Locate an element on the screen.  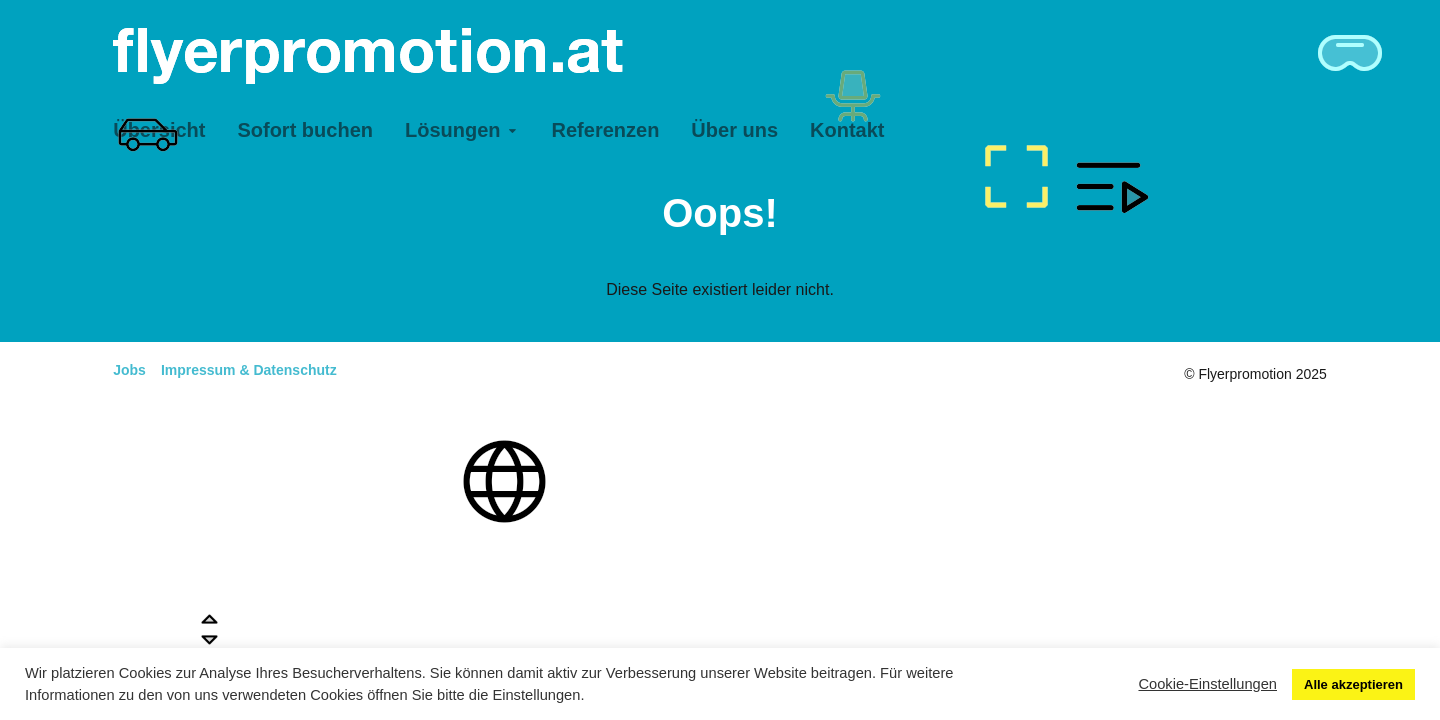
enter fullscreen mode is located at coordinates (1016, 176).